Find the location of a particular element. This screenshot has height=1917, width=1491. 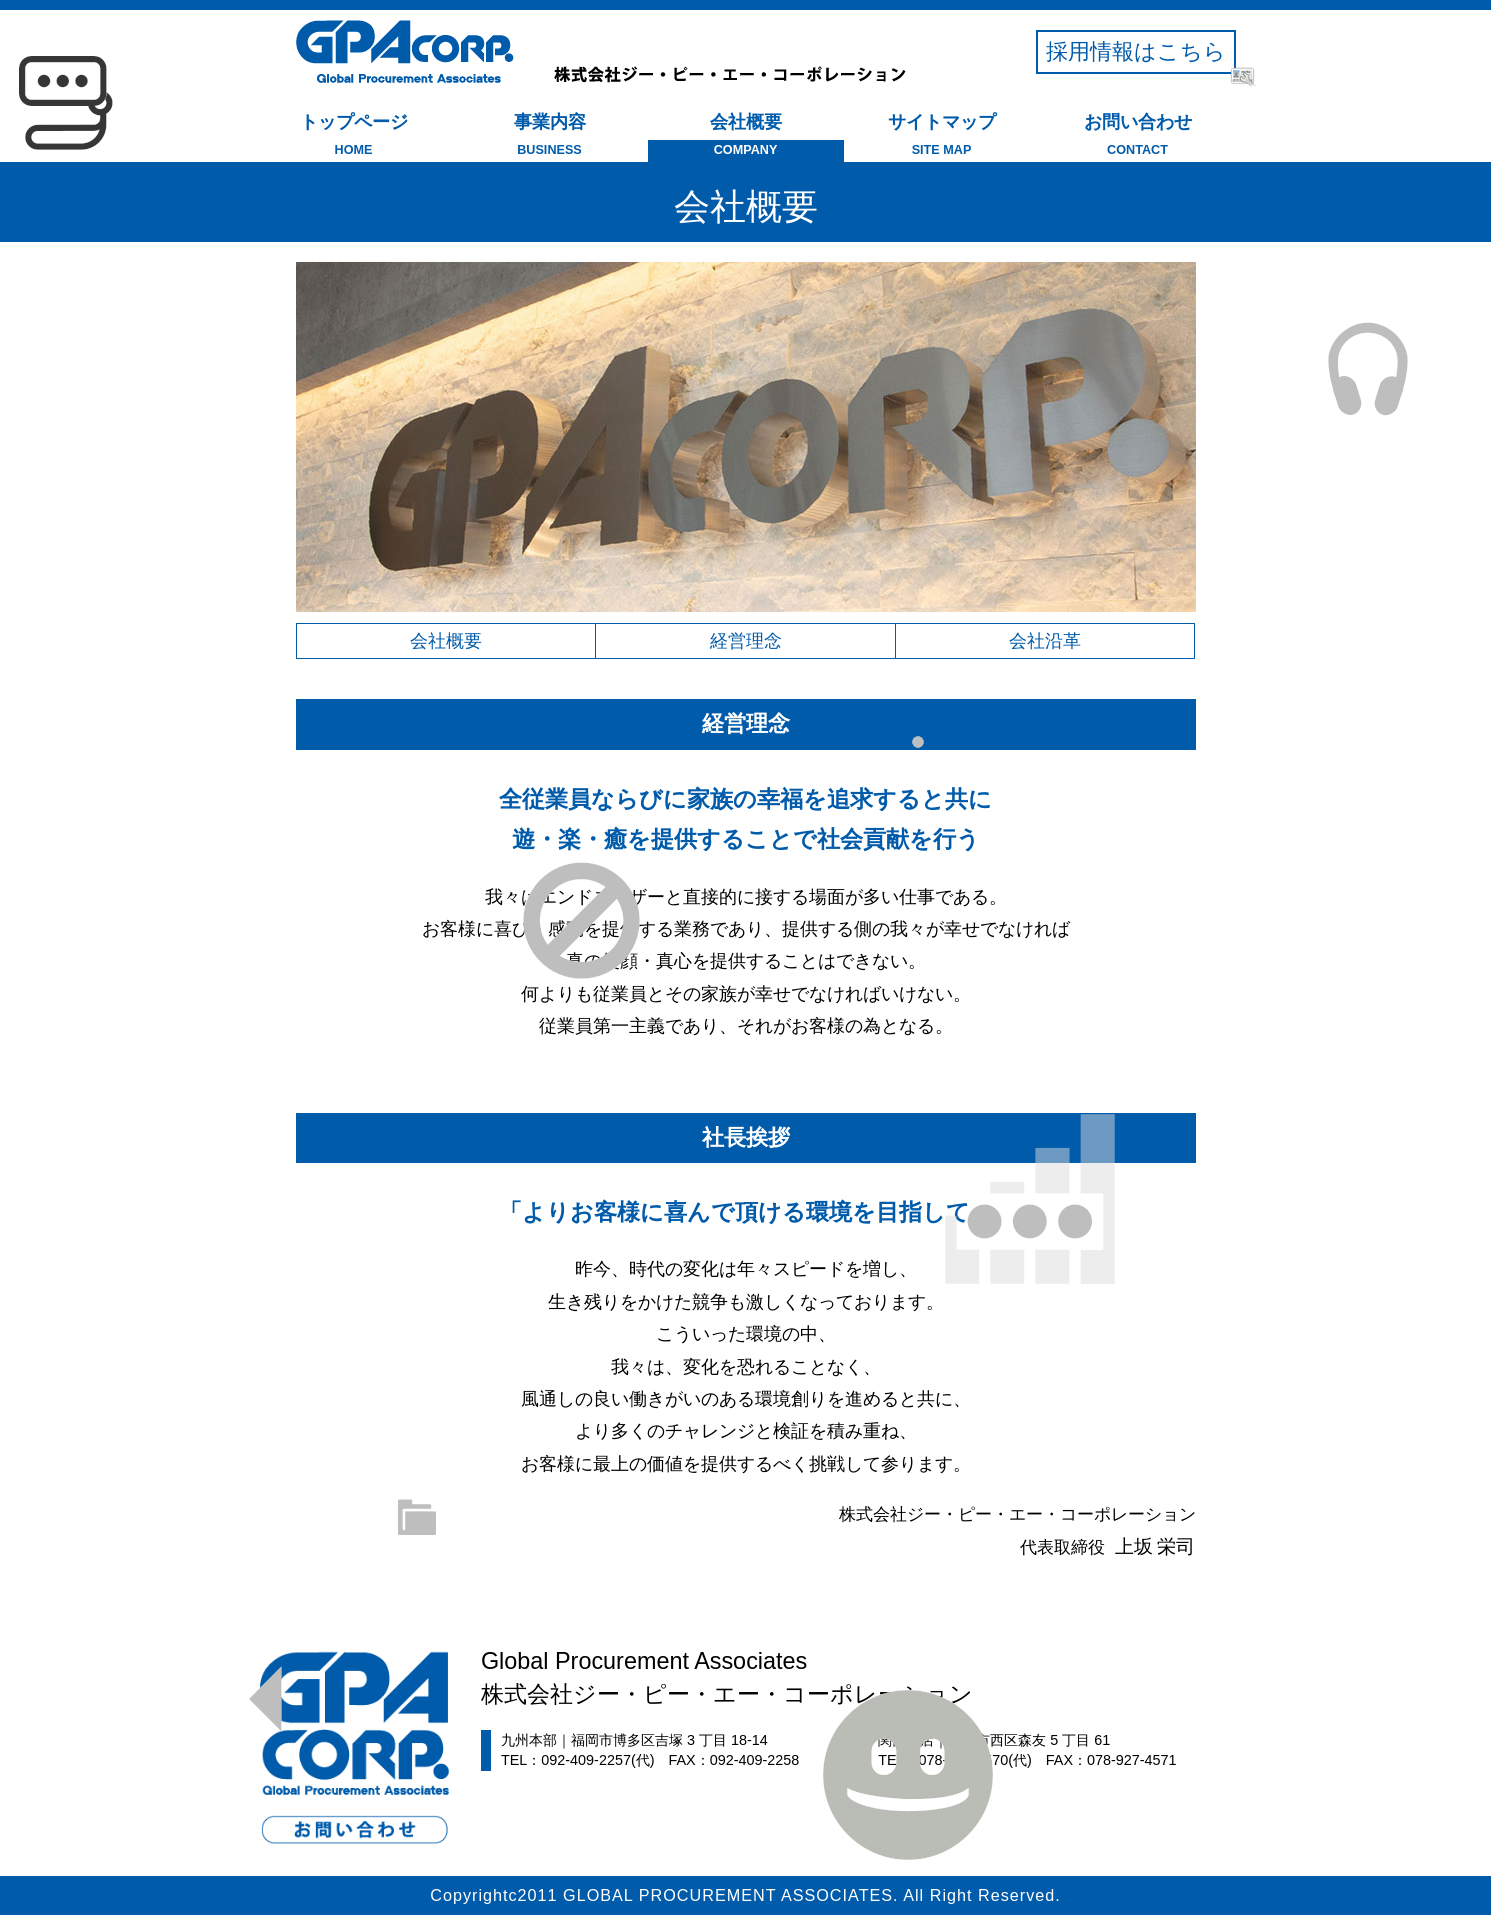

start recording audio or video is located at coordinates (918, 742).